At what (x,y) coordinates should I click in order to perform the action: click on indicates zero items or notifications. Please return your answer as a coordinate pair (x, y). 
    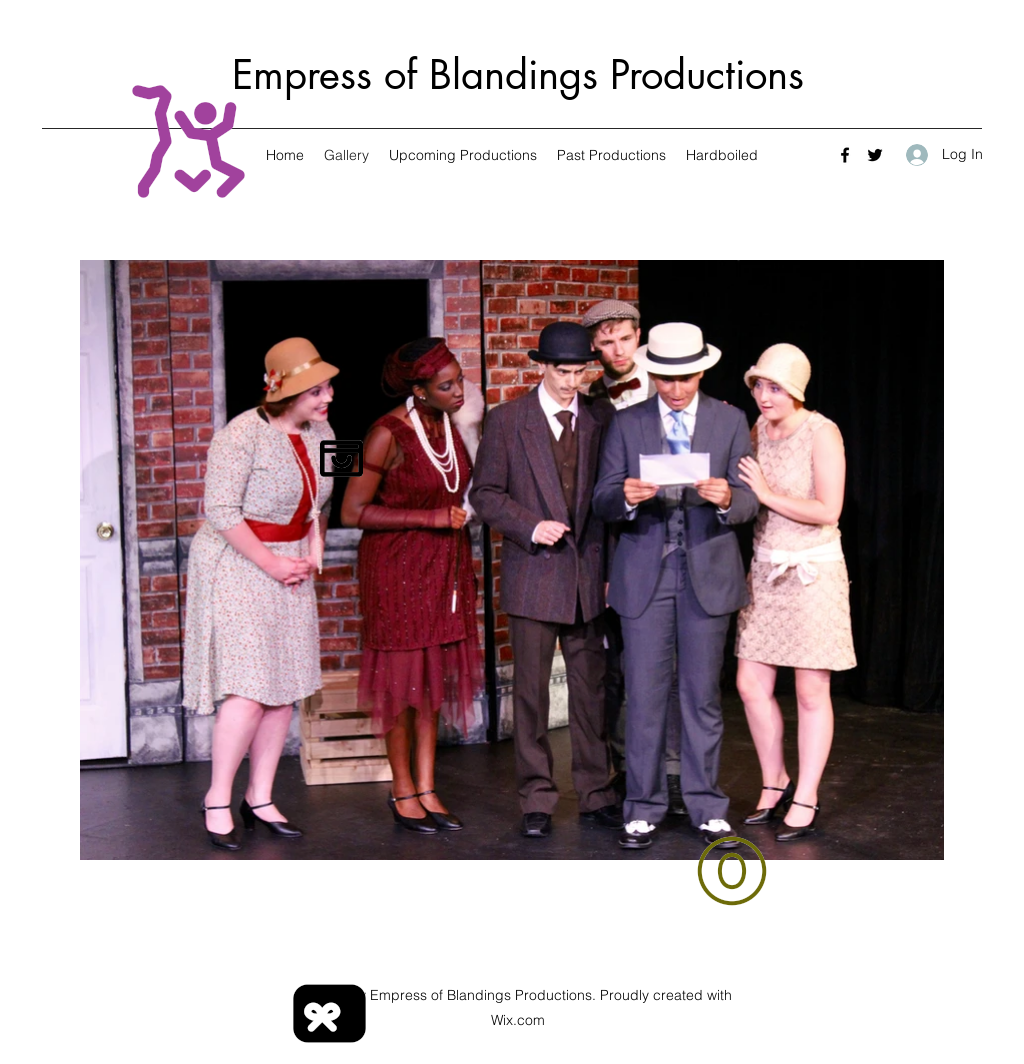
    Looking at the image, I should click on (732, 871).